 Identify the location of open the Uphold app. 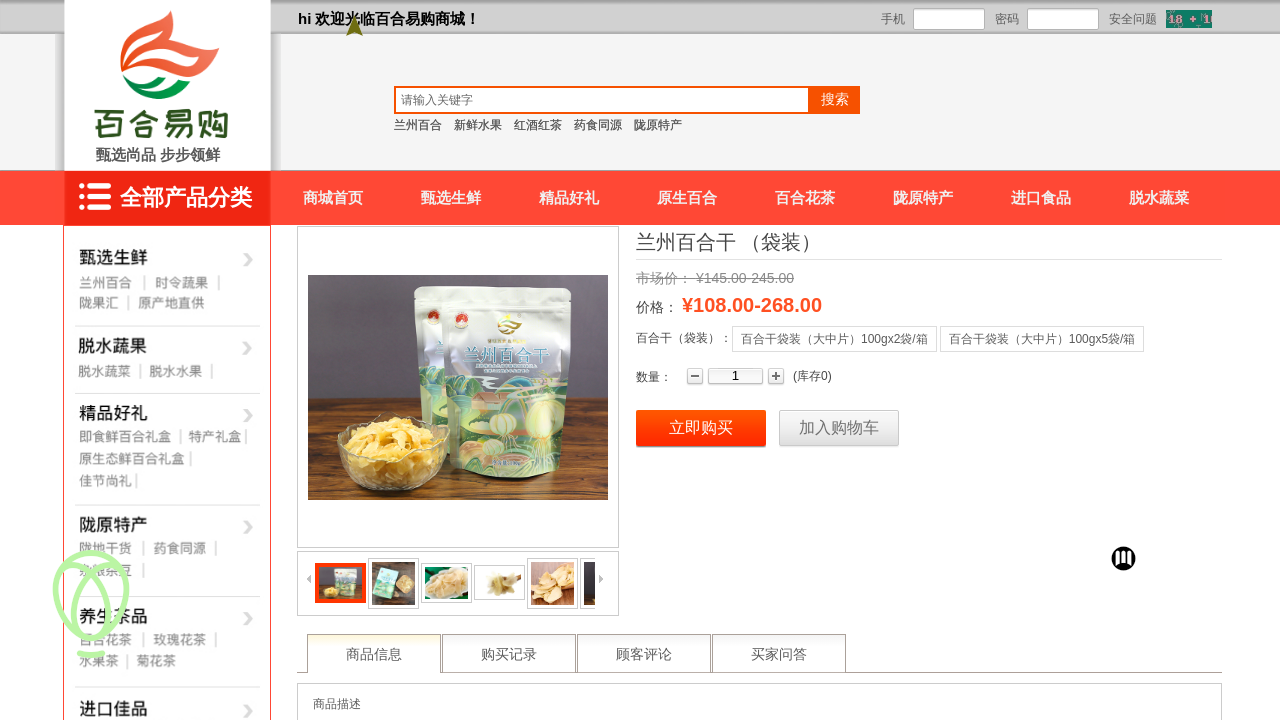
(91, 604).